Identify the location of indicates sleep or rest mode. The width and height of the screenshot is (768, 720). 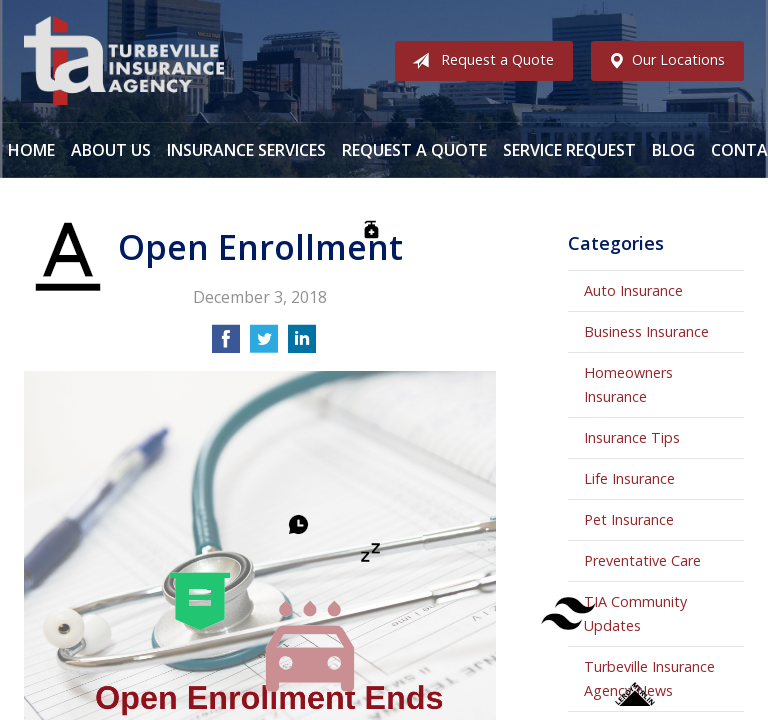
(370, 552).